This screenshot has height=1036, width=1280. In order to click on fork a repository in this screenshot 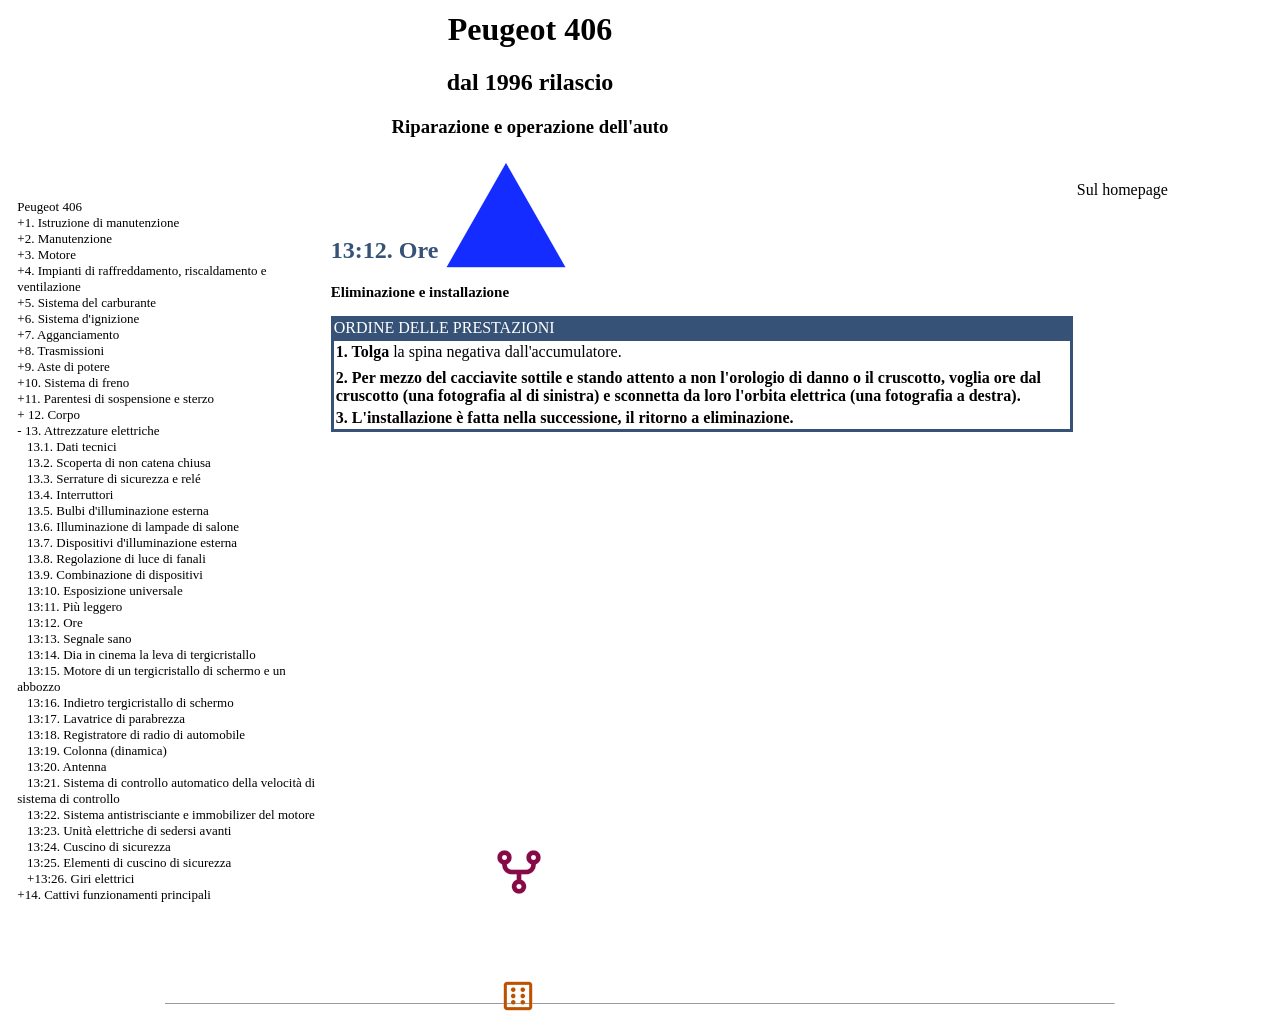, I will do `click(519, 872)`.